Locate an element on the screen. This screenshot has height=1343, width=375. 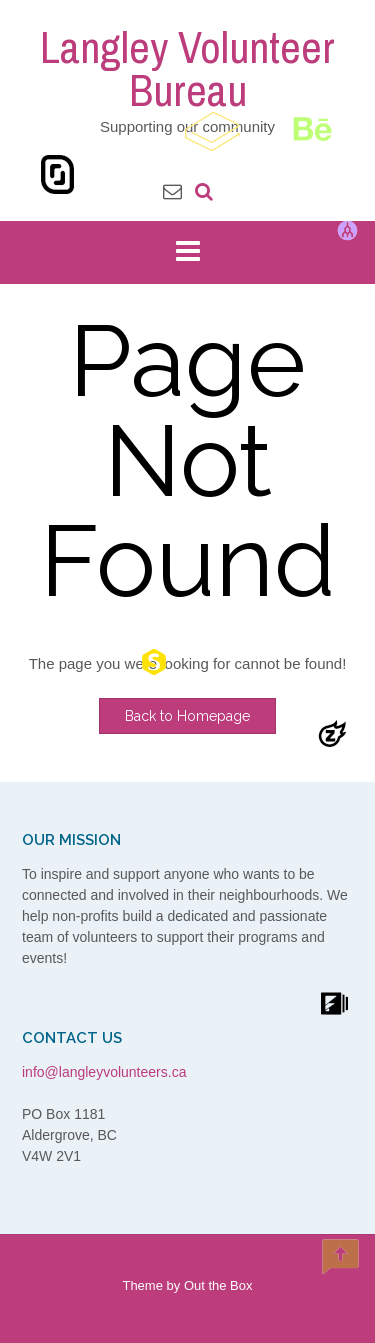
link to zcool profile or portfolio is located at coordinates (332, 733).